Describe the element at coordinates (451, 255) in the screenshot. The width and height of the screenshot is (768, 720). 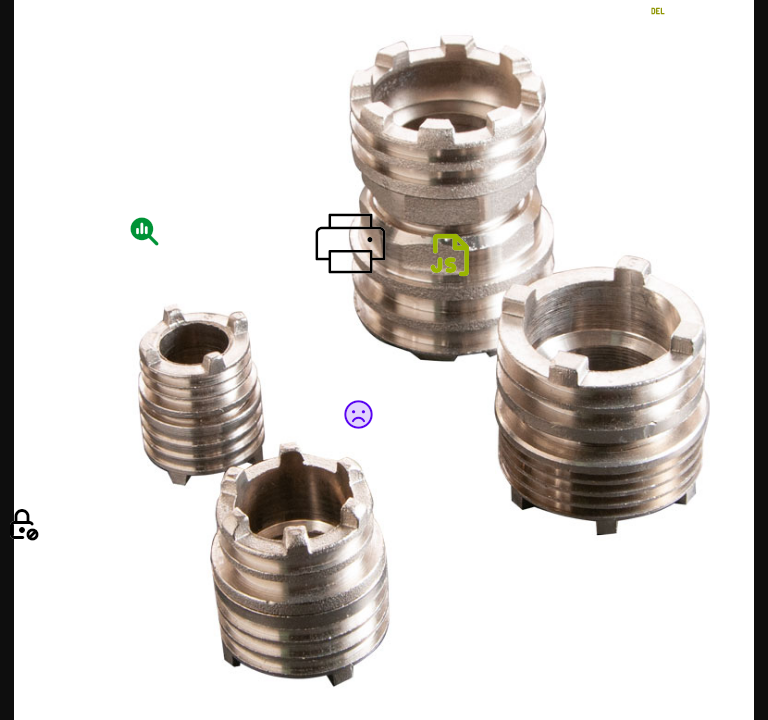
I see `javascript file in a project directory` at that location.